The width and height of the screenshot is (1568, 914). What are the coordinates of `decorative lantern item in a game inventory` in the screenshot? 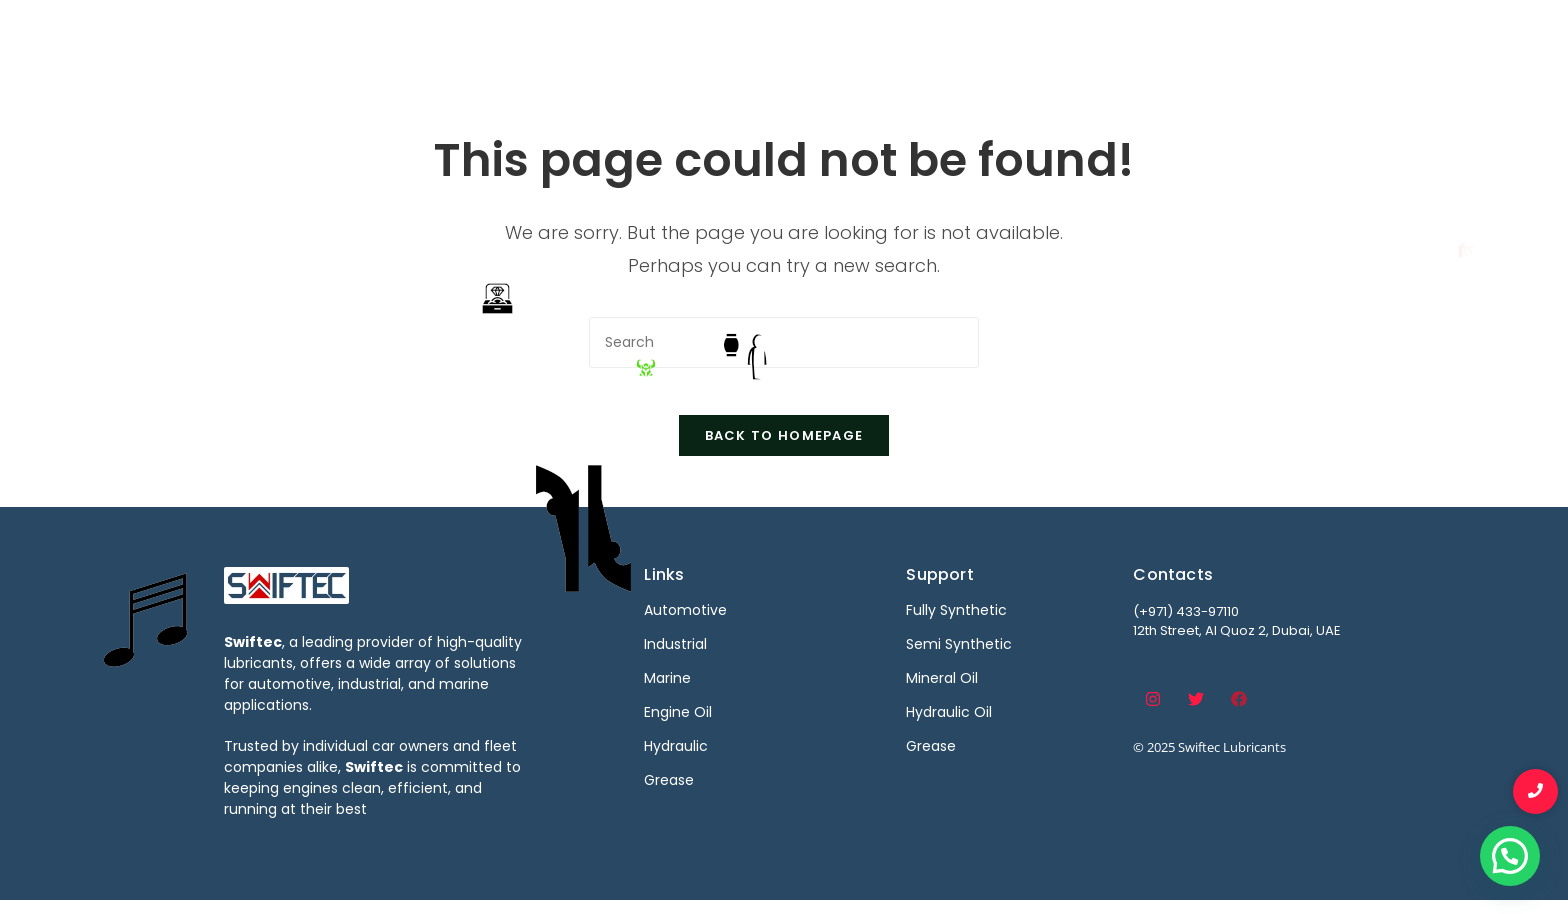 It's located at (746, 356).